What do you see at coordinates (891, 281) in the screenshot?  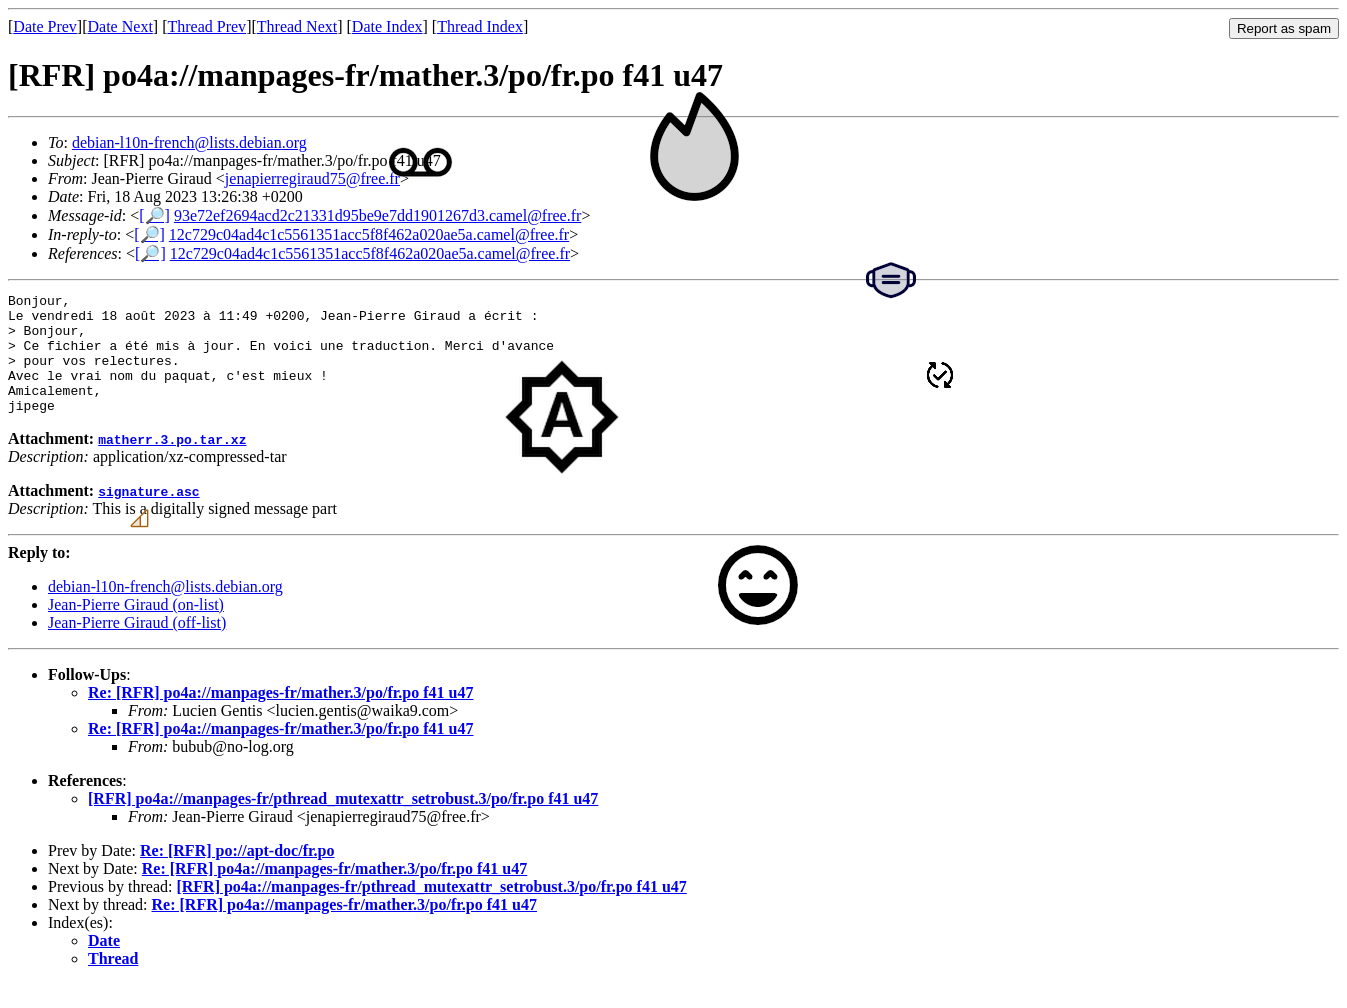 I see `health and safety guidelines or requirements` at bounding box center [891, 281].